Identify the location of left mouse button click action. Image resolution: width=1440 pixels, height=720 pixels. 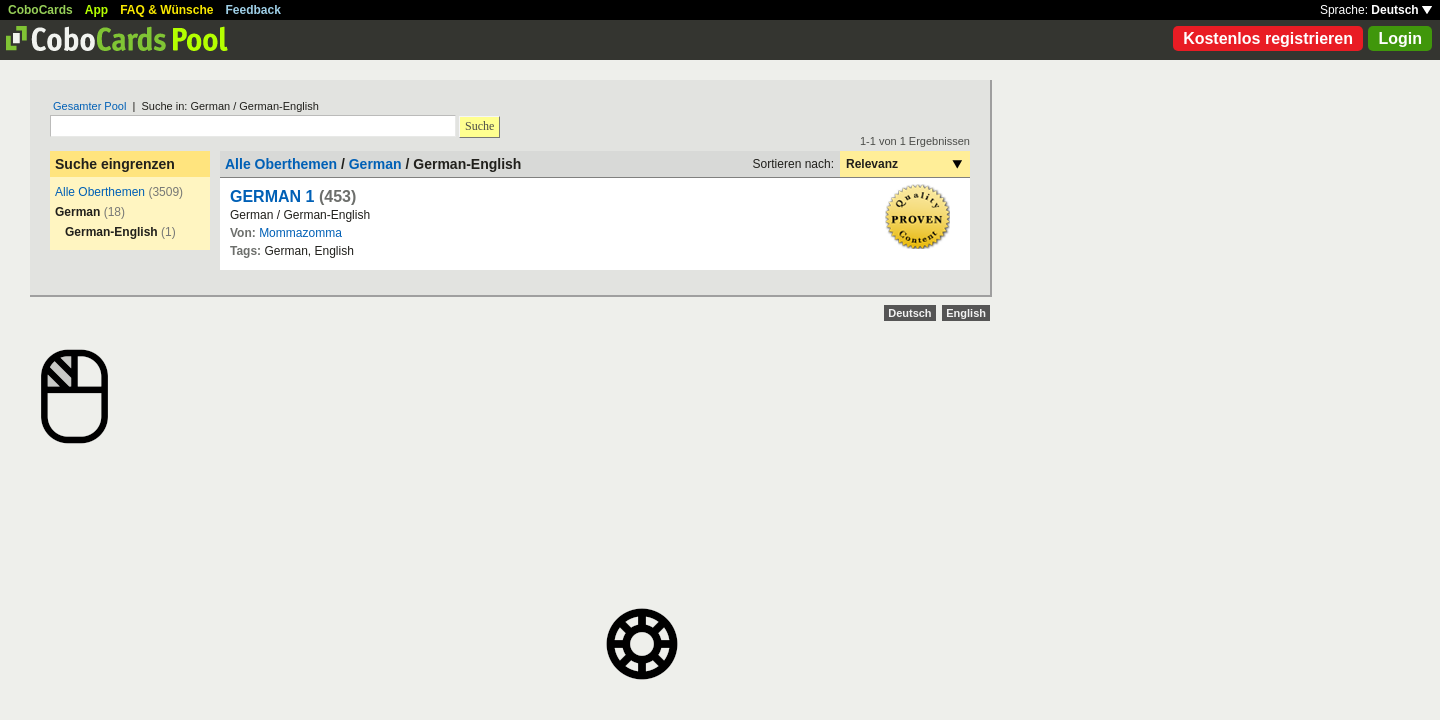
(74, 396).